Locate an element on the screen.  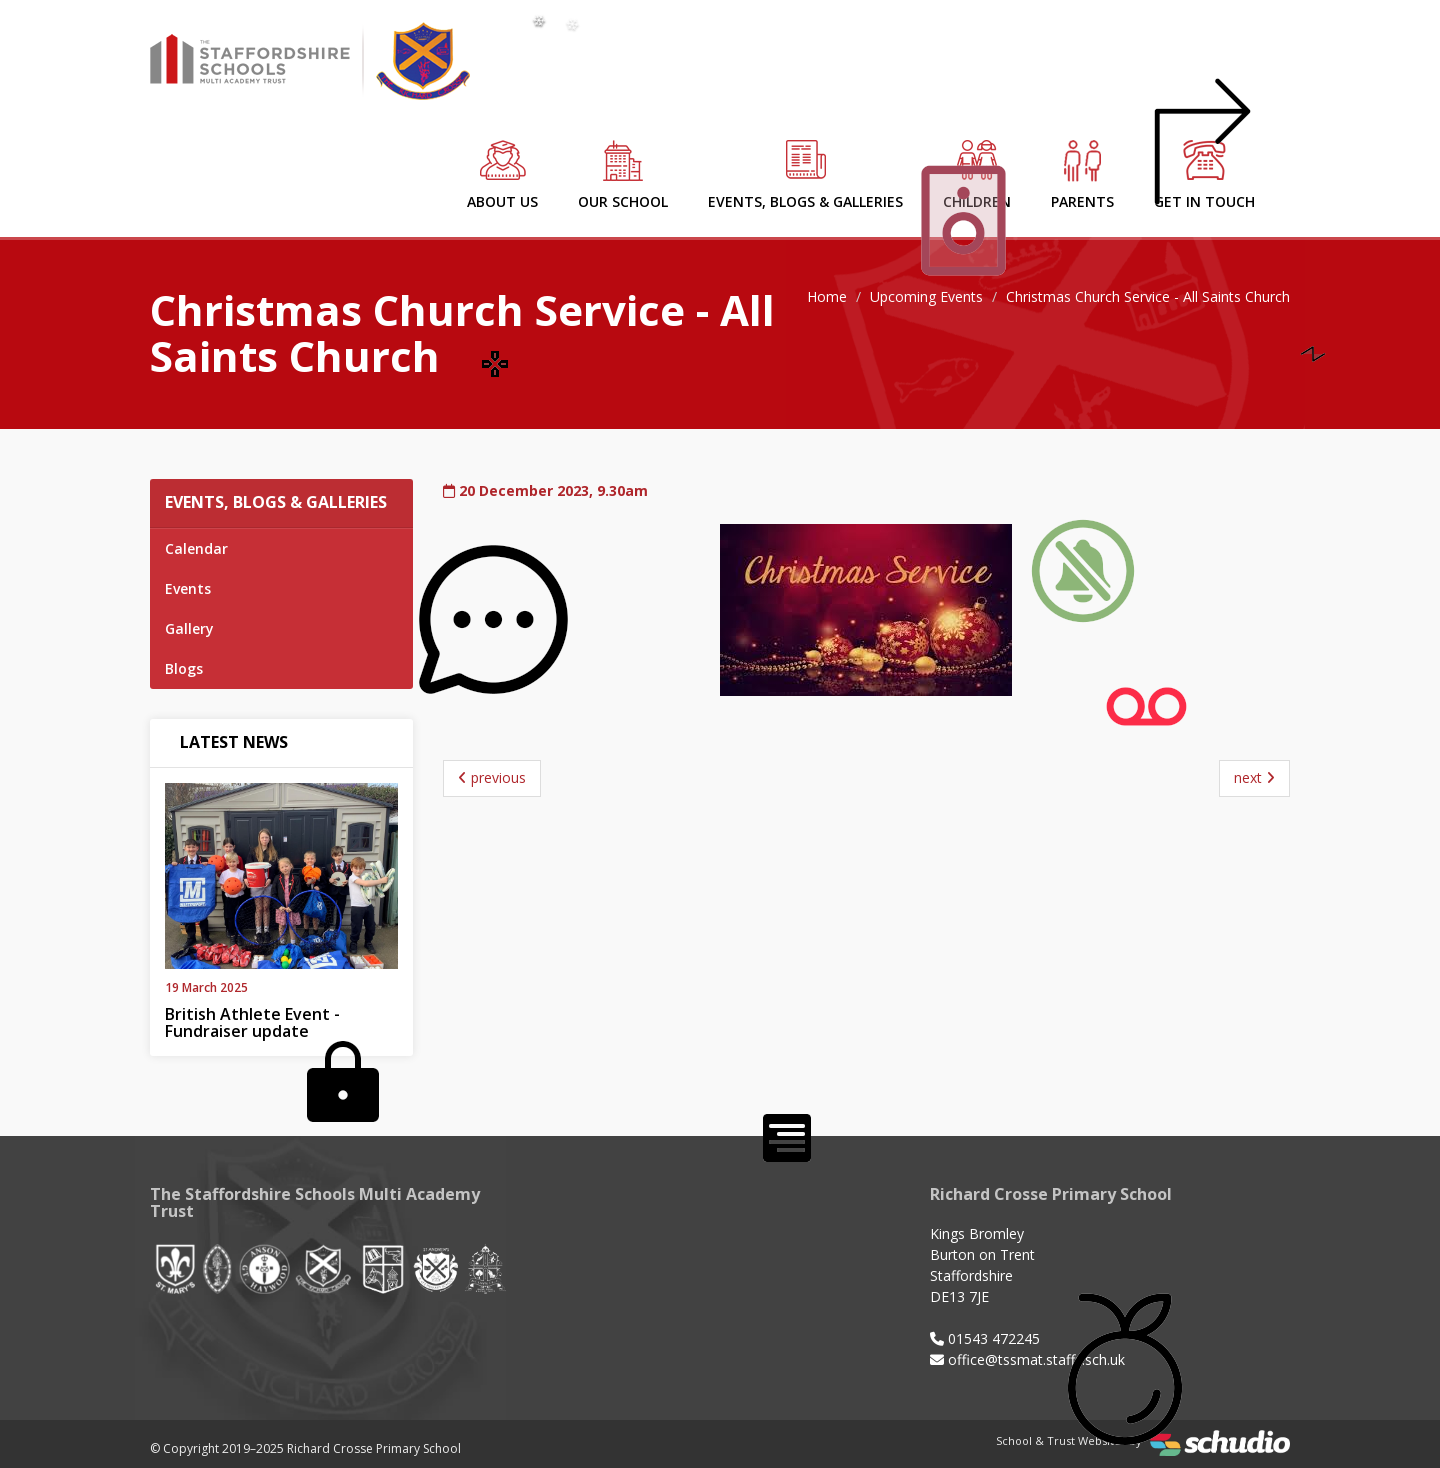
mute notifications is located at coordinates (1083, 571).